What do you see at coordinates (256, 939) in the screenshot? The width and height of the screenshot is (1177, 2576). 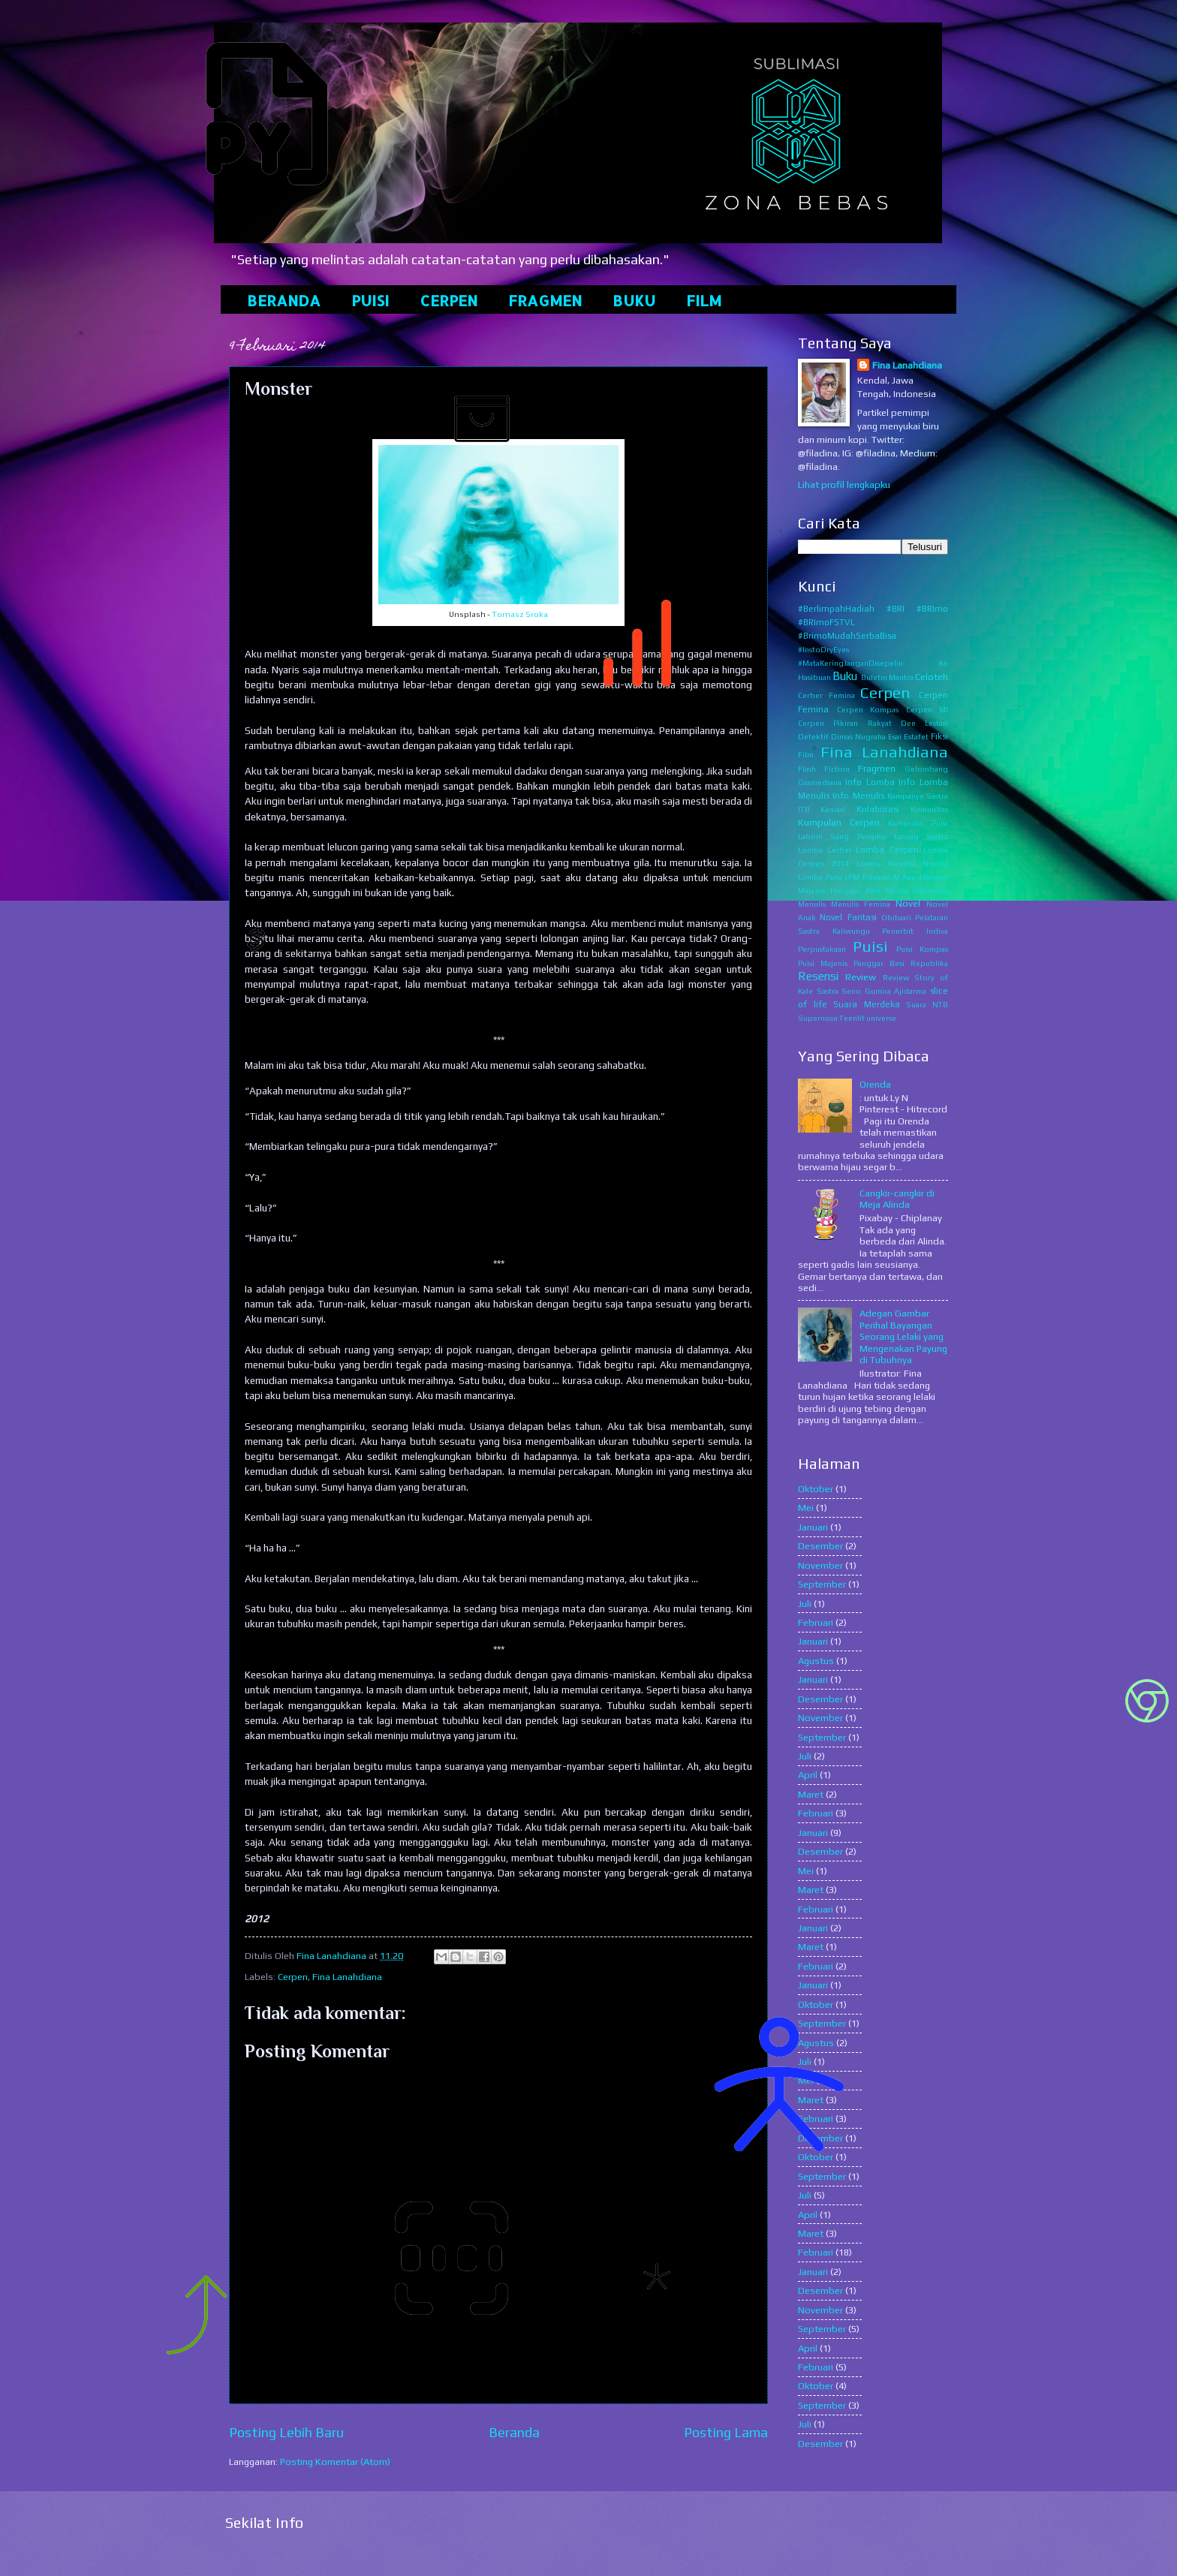 I see `open Cash App` at bounding box center [256, 939].